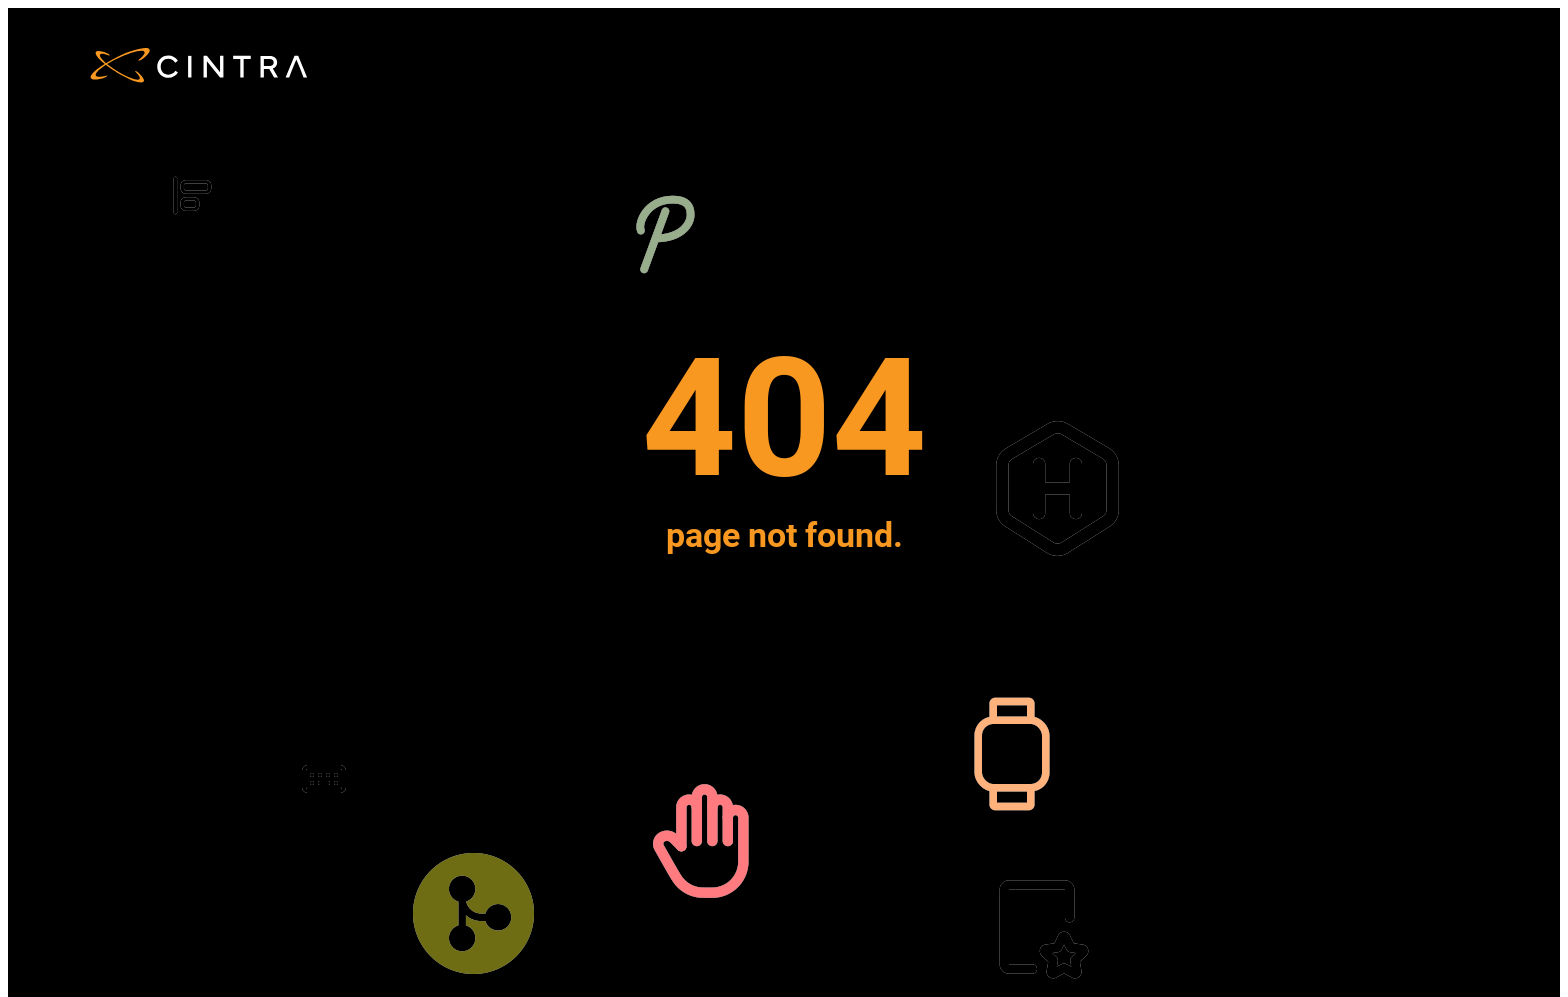  What do you see at coordinates (473, 913) in the screenshot?
I see `indicates a merged pull request in your activity feed` at bounding box center [473, 913].